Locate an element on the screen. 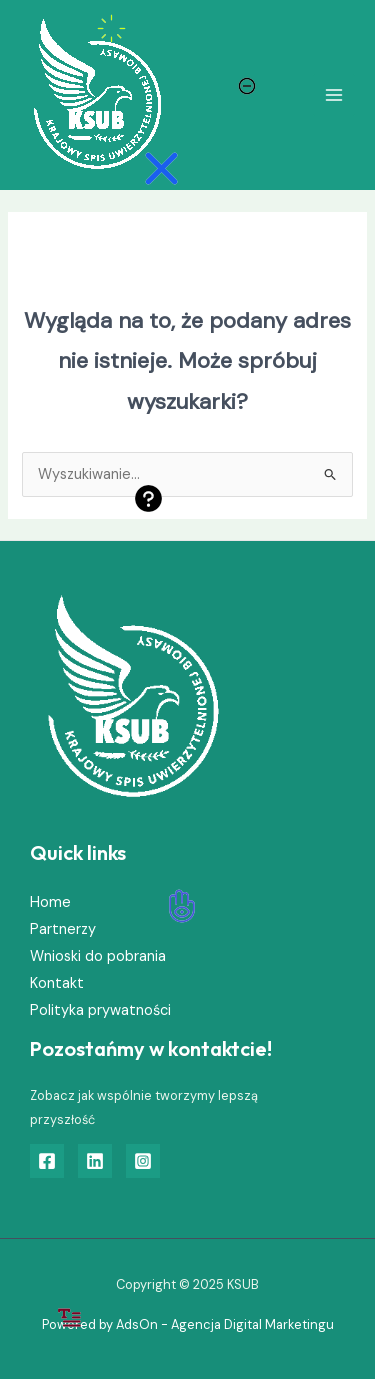 This screenshot has height=1379, width=375. indicates loading or processing in progress is located at coordinates (111, 28).